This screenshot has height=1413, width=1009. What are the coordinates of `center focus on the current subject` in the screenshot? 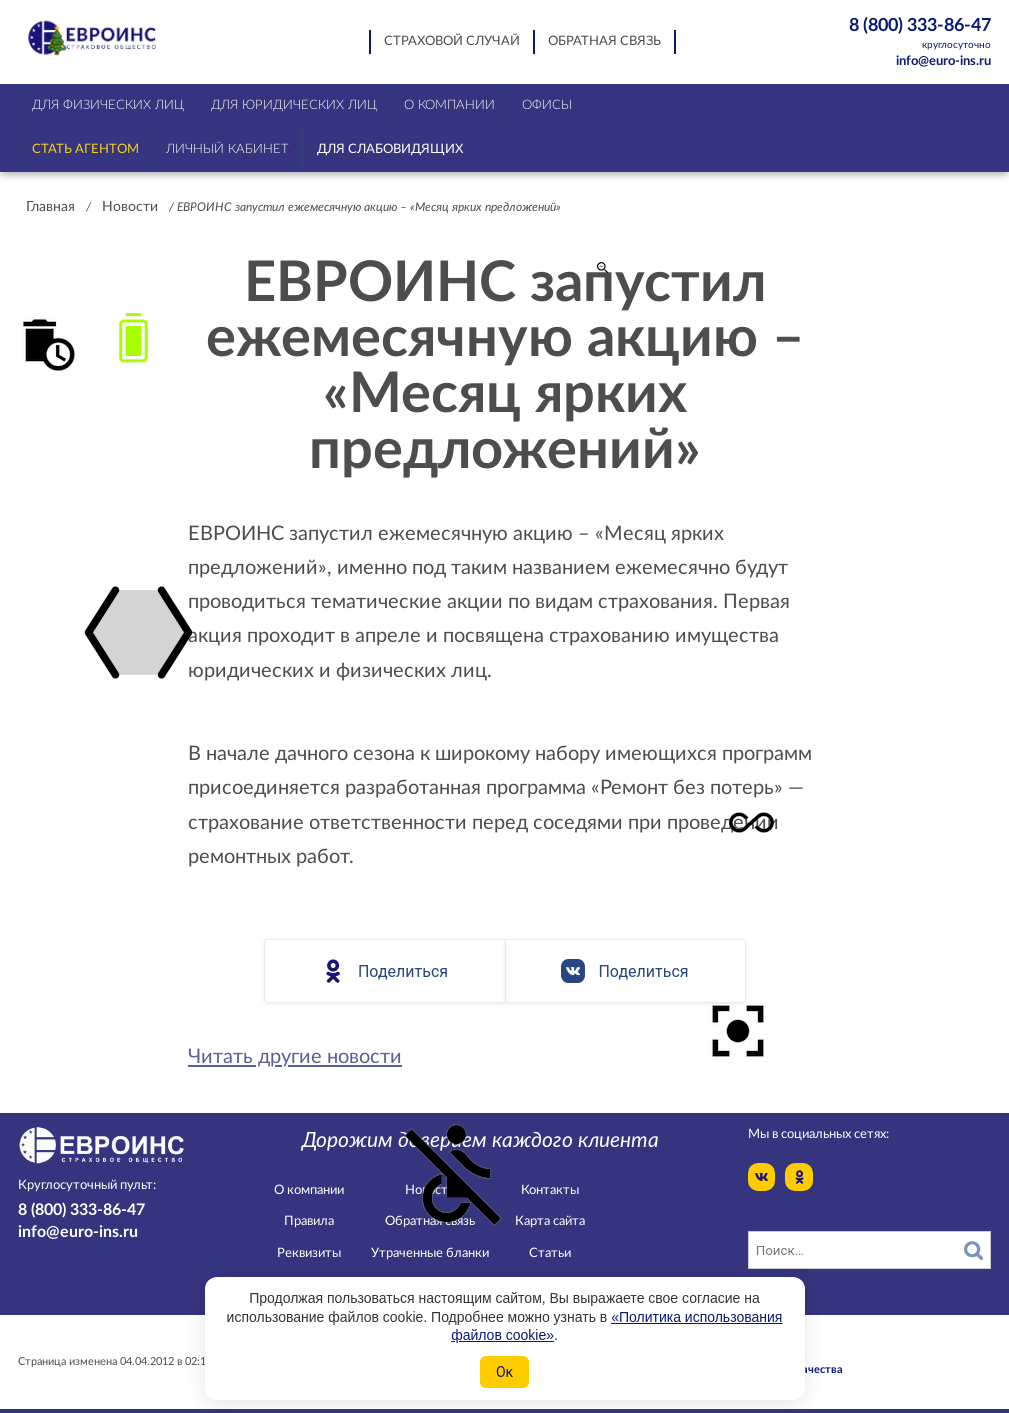 It's located at (738, 1031).